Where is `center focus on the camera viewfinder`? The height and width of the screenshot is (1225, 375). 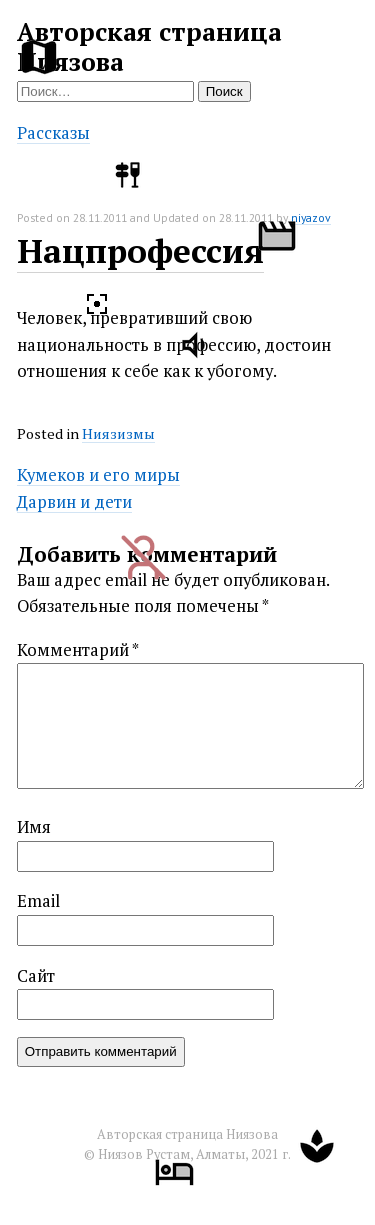 center focus on the camera viewfinder is located at coordinates (97, 304).